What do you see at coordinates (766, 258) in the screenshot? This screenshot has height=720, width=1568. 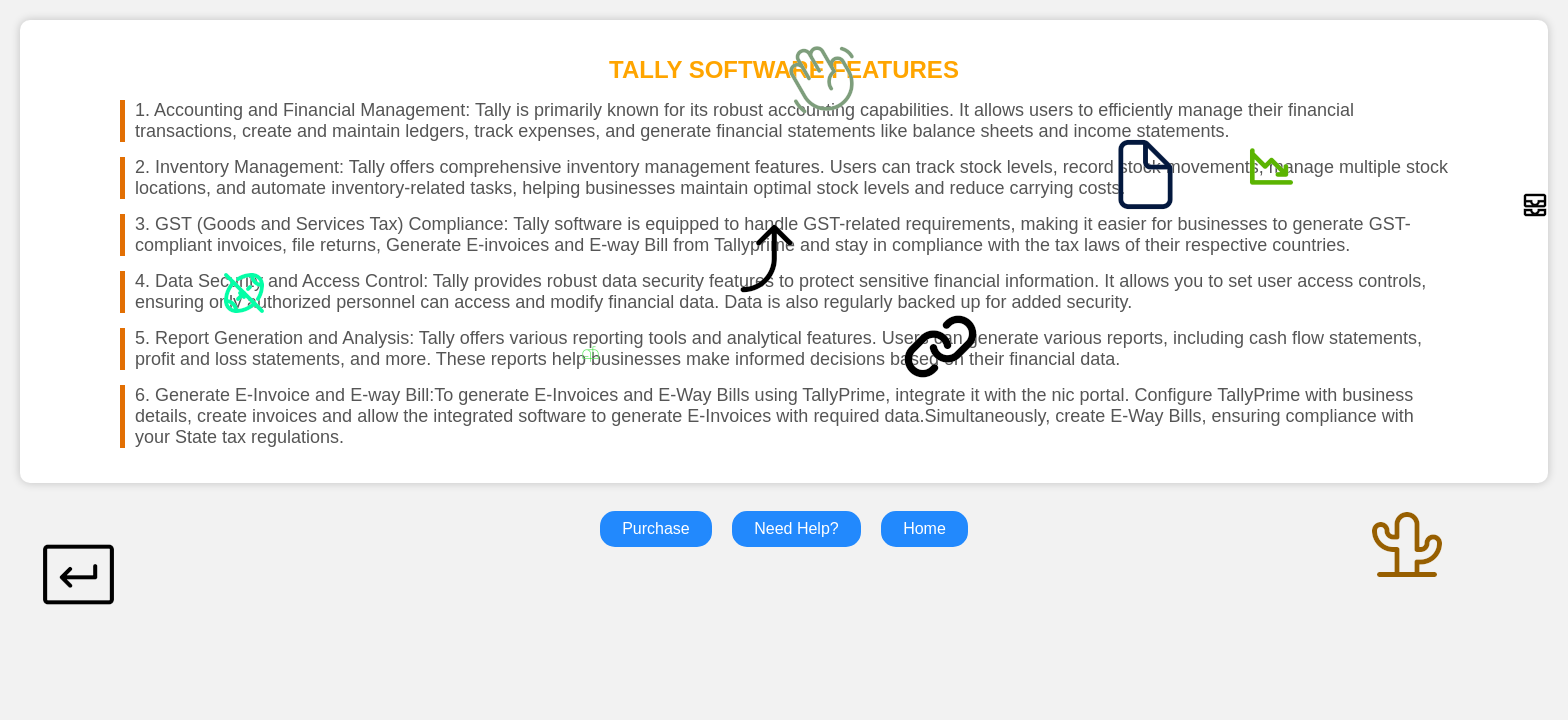 I see `redirect or forward content` at bounding box center [766, 258].